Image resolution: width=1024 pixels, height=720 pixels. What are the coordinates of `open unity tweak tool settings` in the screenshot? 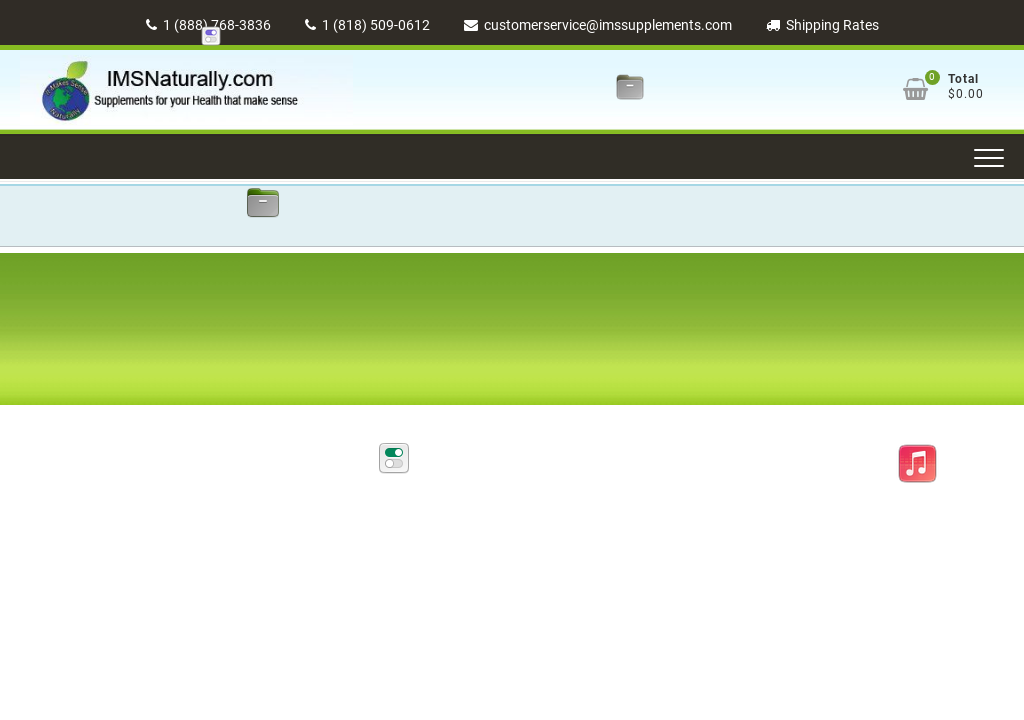 It's located at (211, 36).